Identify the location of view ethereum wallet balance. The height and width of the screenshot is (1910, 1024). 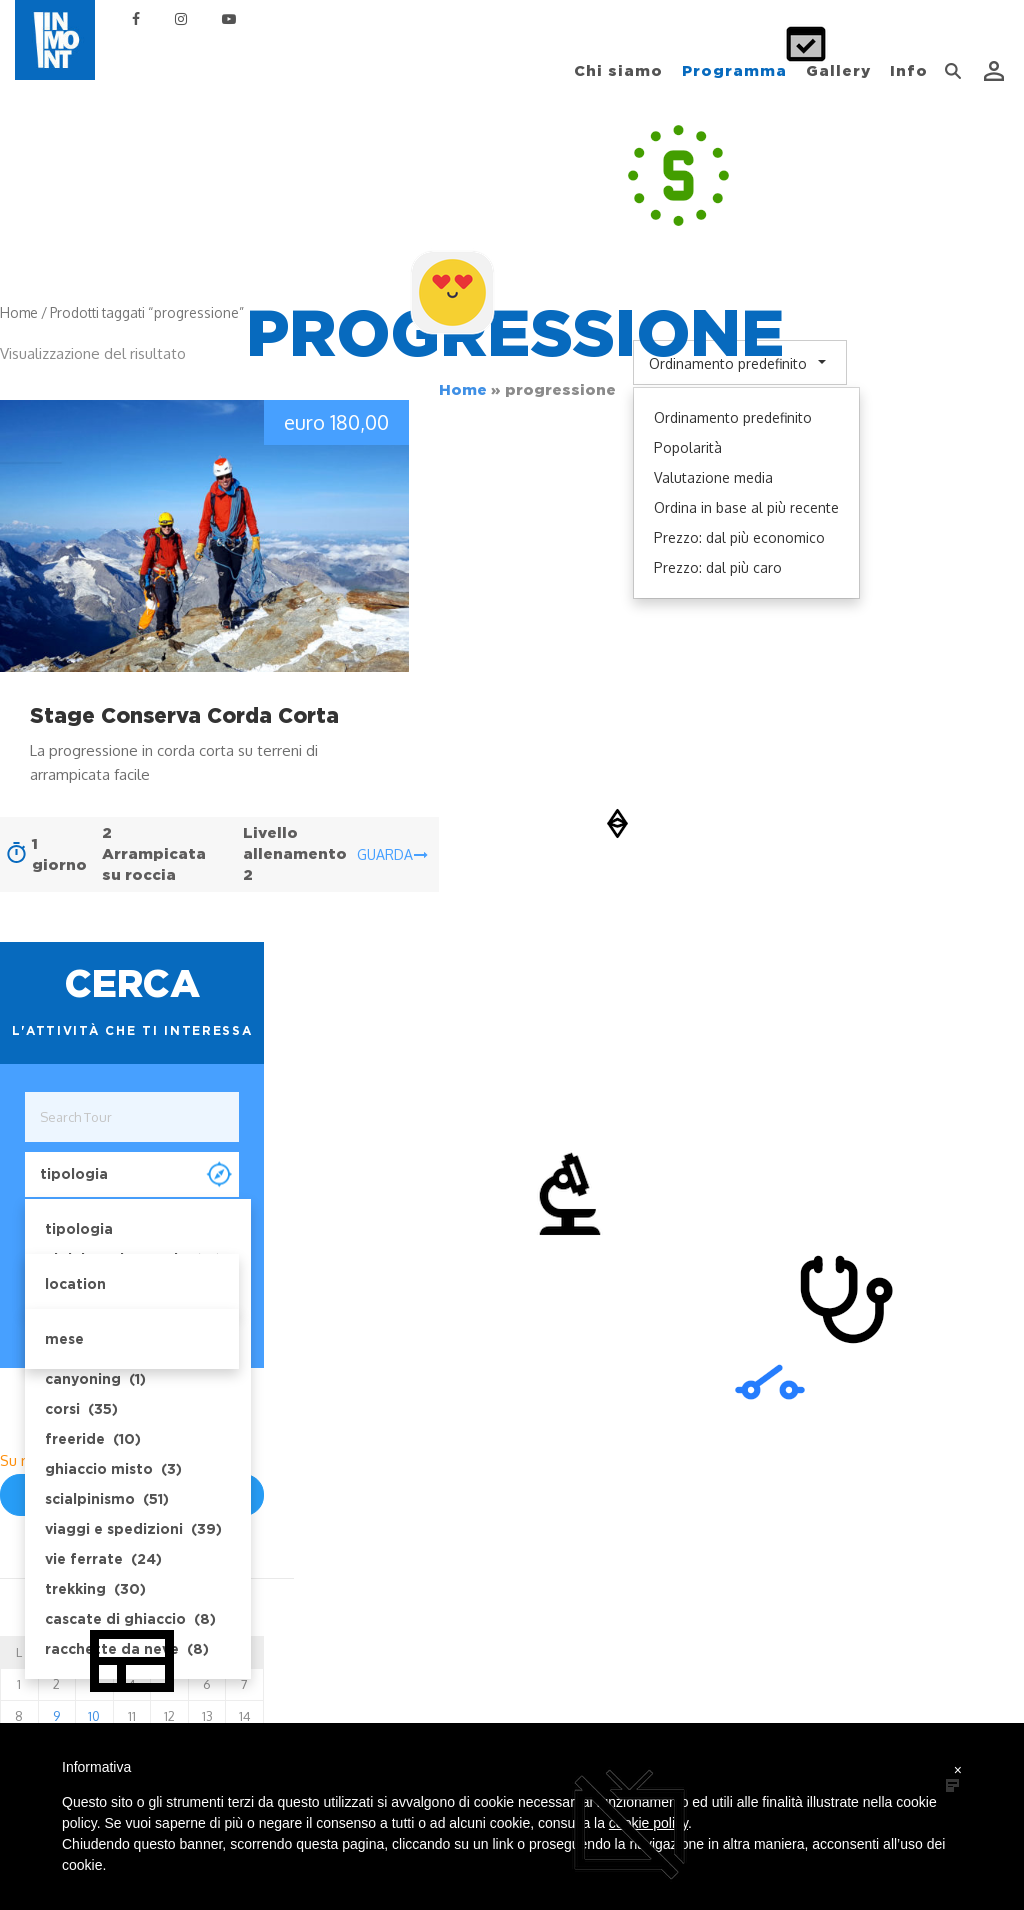
(617, 823).